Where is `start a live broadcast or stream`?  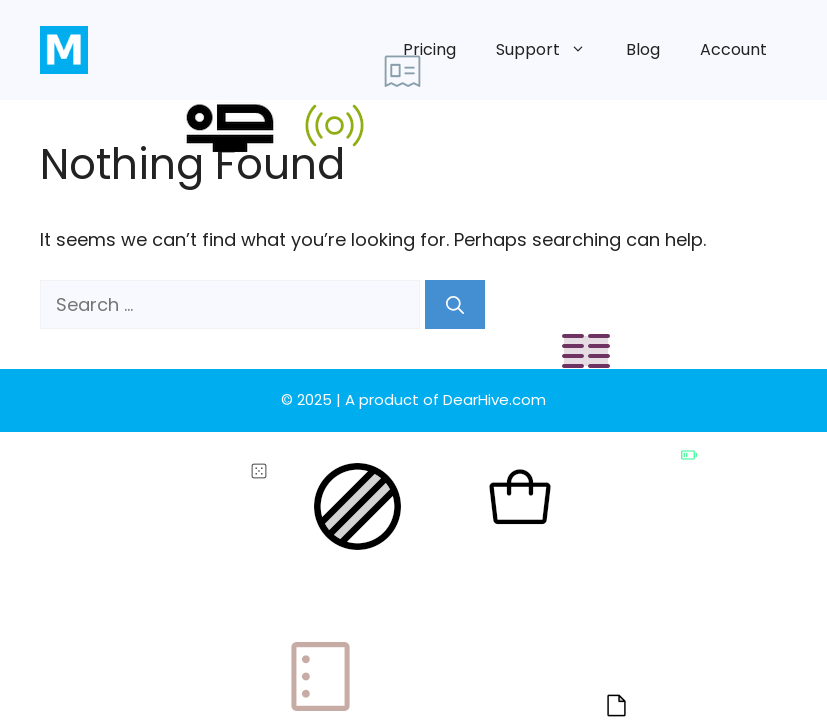
start a live broadcast or stream is located at coordinates (334, 125).